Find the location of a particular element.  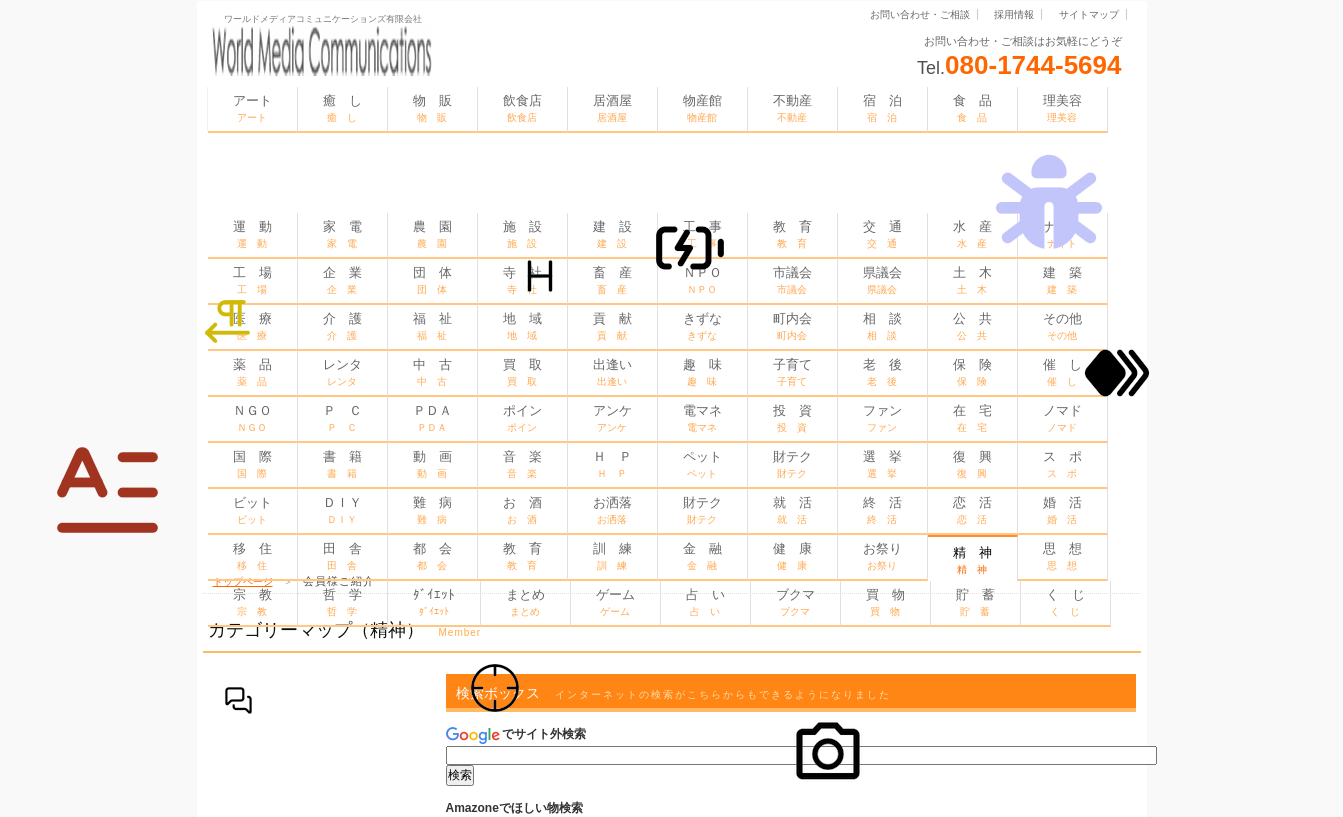

apply drop cap or initial letter formatting is located at coordinates (107, 492).